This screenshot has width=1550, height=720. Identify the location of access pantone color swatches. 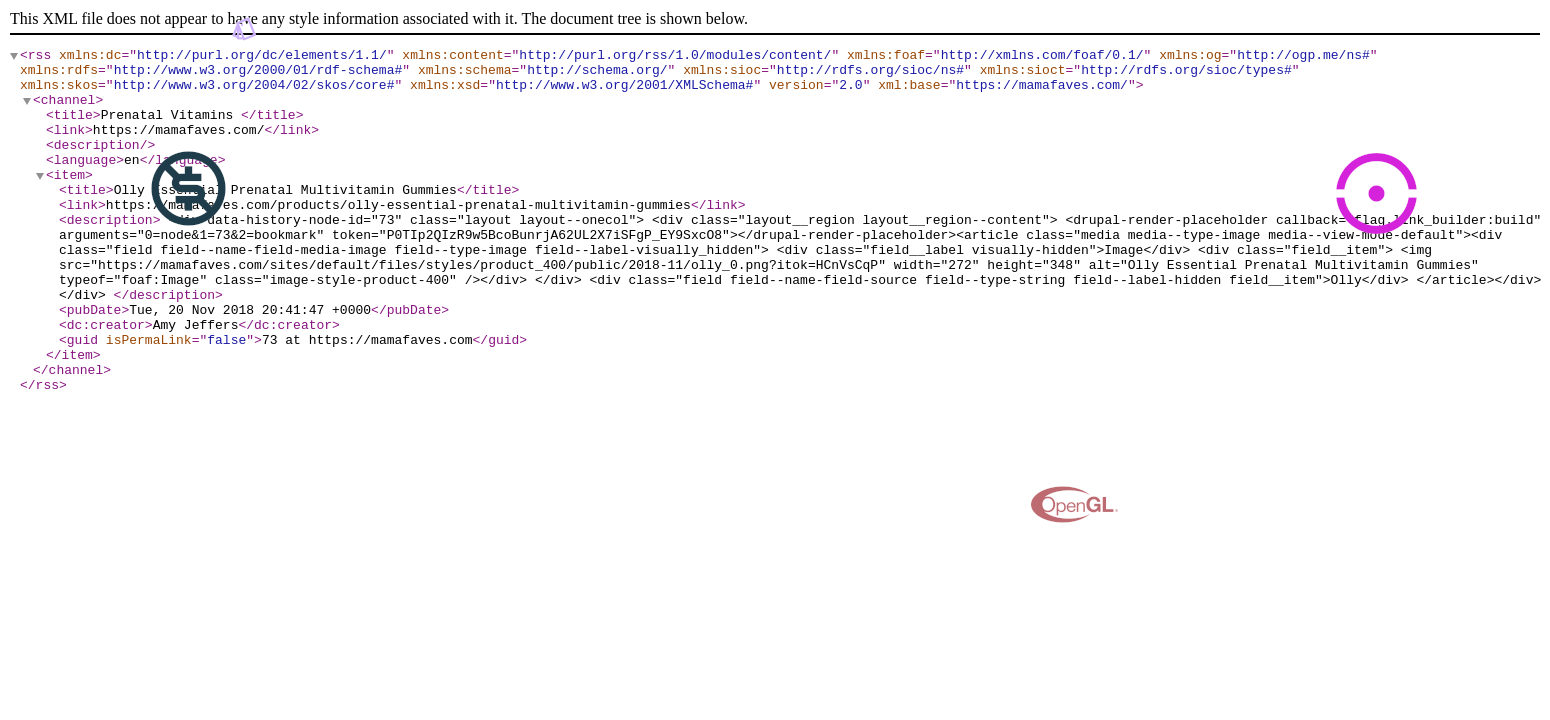
(244, 29).